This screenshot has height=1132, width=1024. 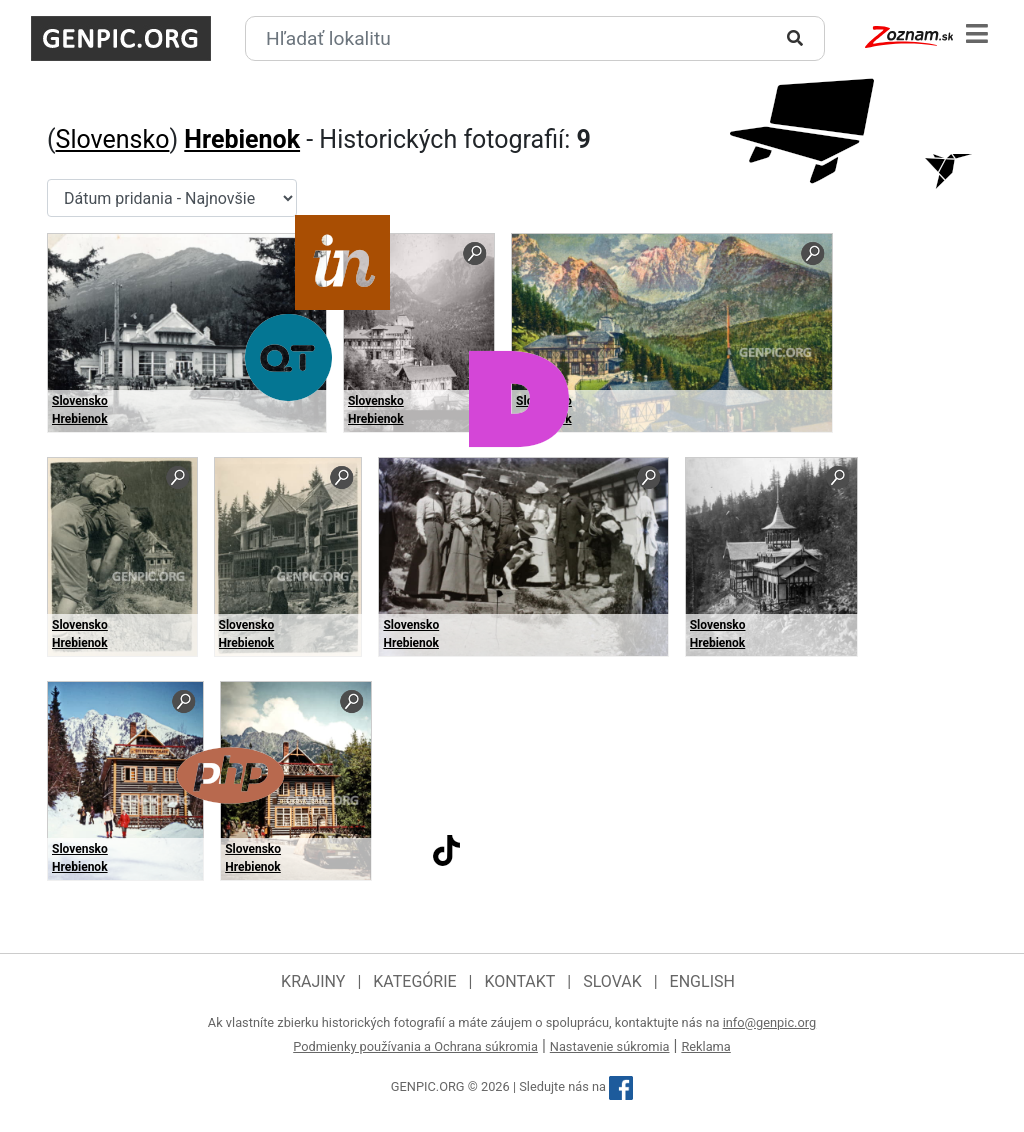 What do you see at coordinates (519, 399) in the screenshot?
I see `DMM.com logo` at bounding box center [519, 399].